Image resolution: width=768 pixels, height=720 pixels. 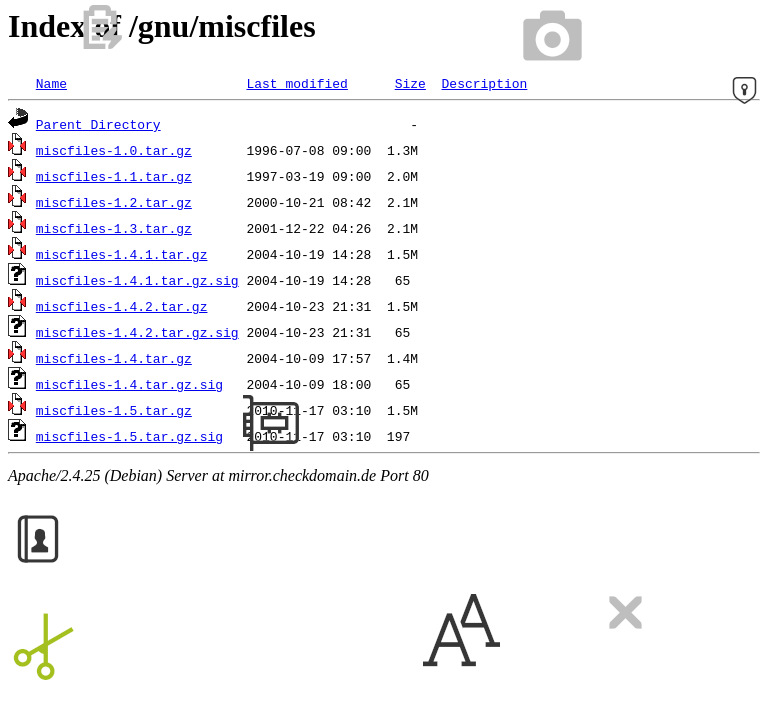 What do you see at coordinates (625, 612) in the screenshot?
I see `close the current window` at bounding box center [625, 612].